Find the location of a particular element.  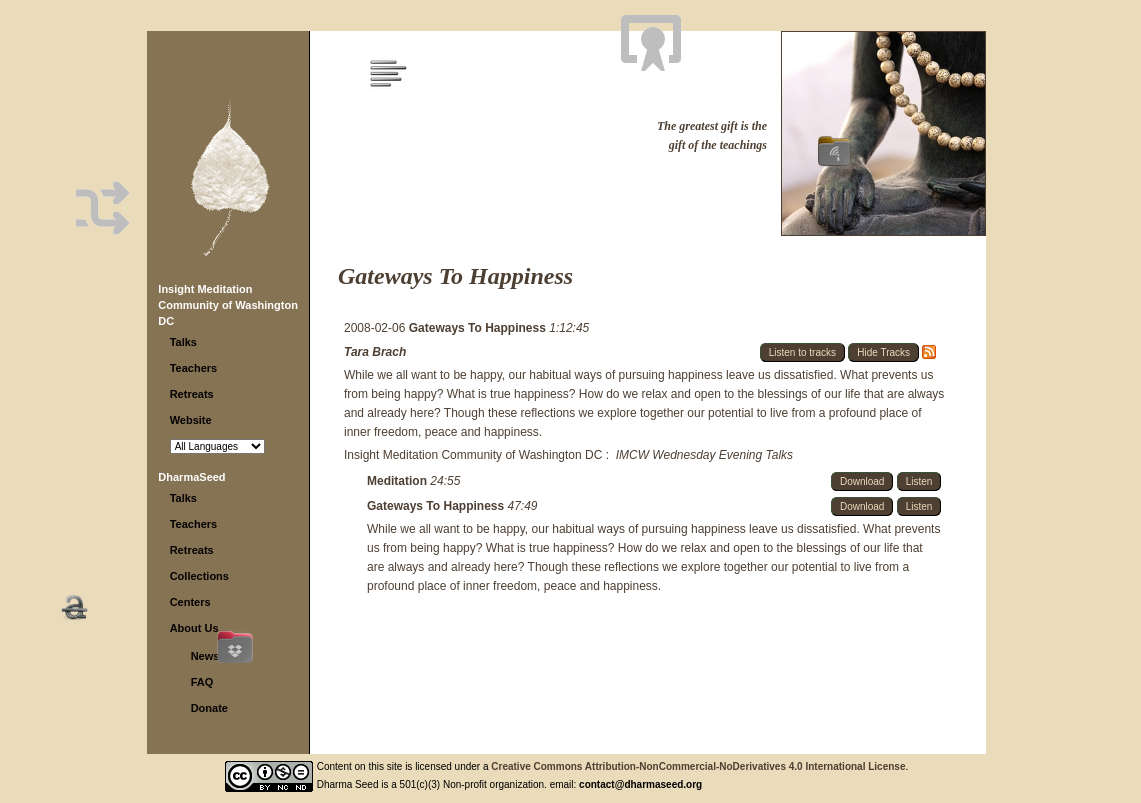

apply strikethrough formatting to selected text is located at coordinates (75, 607).